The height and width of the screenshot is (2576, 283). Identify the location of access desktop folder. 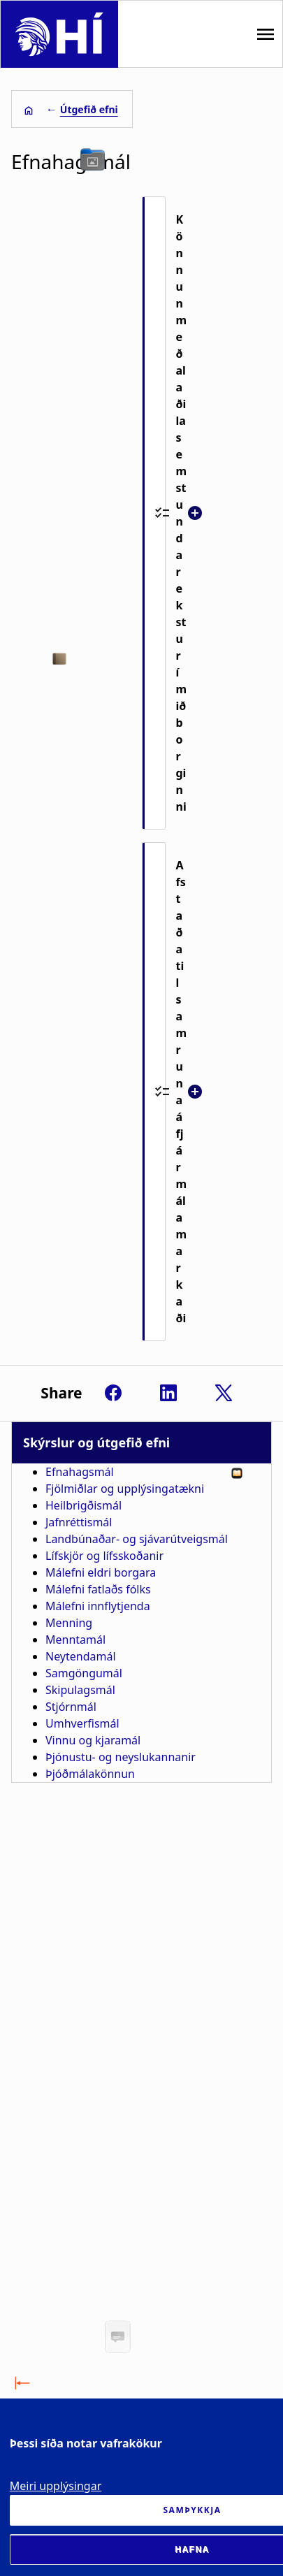
(59, 658).